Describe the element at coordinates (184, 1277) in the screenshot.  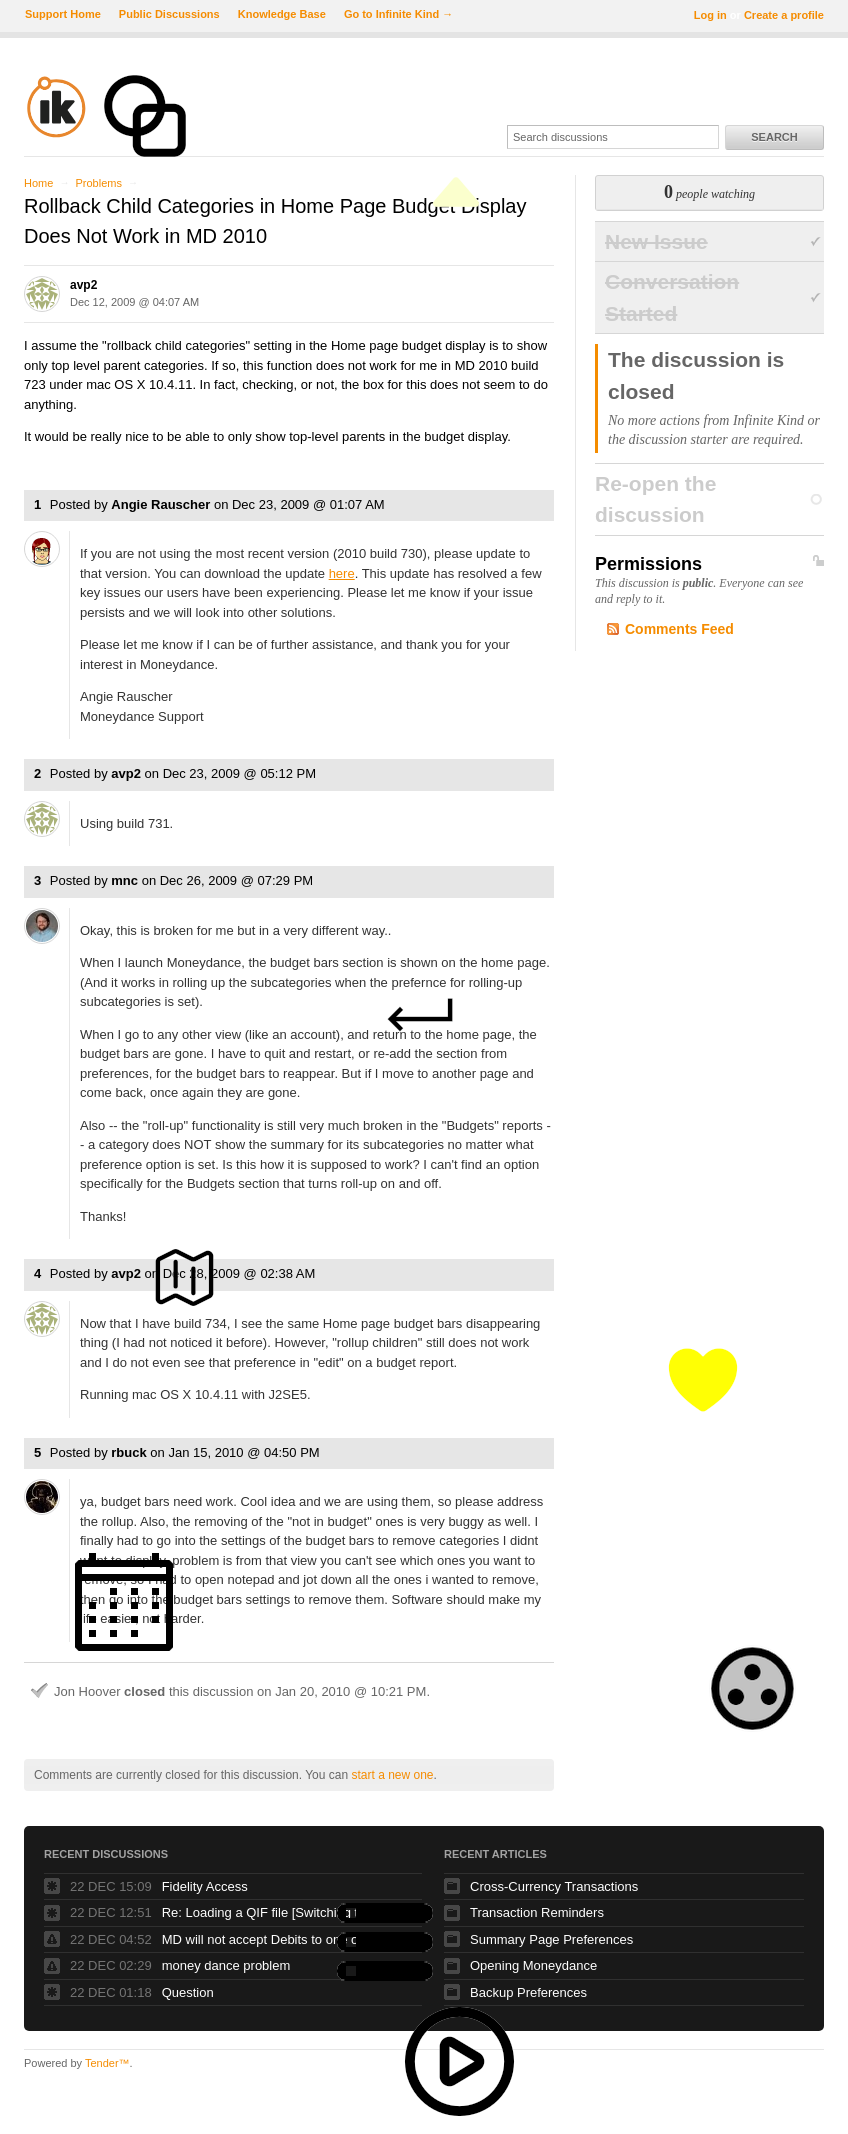
I see `view map or navigation` at that location.